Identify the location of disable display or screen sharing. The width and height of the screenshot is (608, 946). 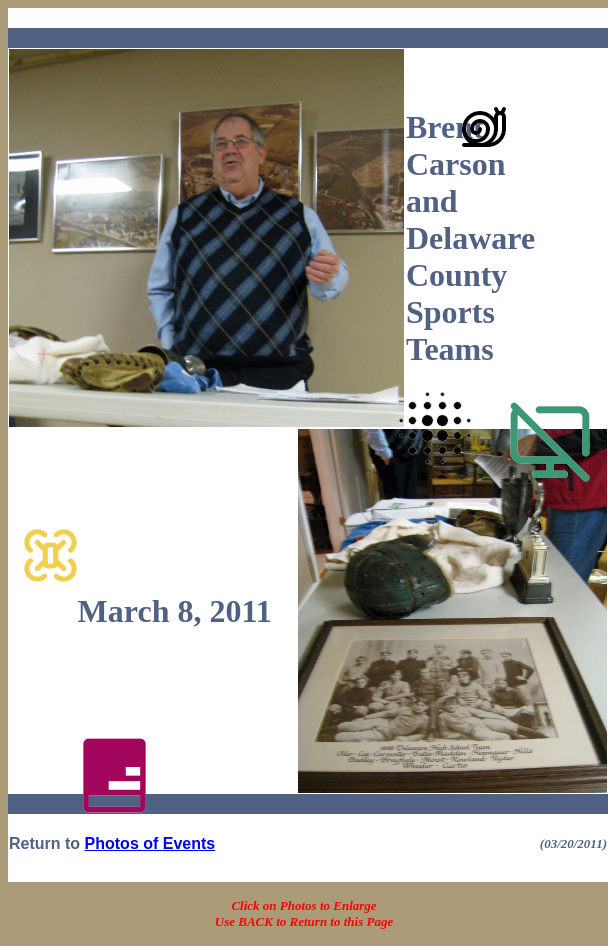
(550, 442).